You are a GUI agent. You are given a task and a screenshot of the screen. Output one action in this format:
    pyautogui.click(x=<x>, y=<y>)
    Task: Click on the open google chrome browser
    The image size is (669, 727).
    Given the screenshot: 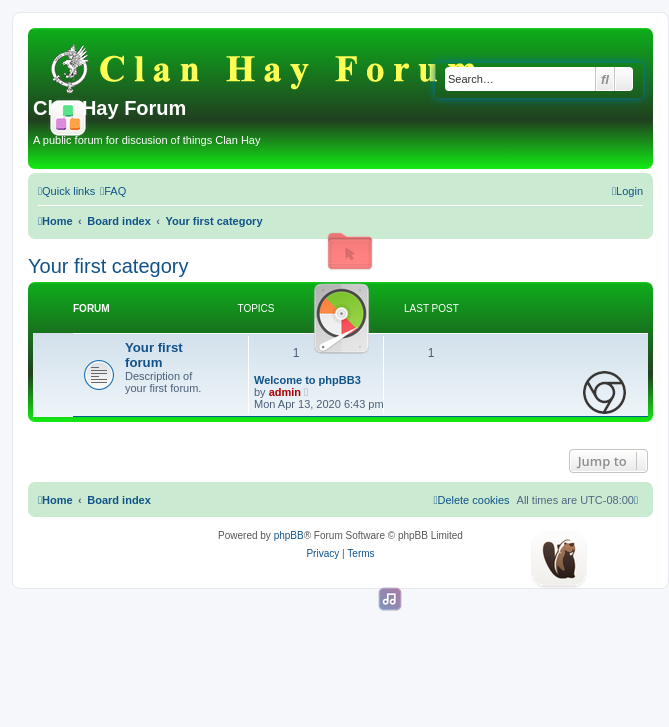 What is the action you would take?
    pyautogui.click(x=604, y=392)
    